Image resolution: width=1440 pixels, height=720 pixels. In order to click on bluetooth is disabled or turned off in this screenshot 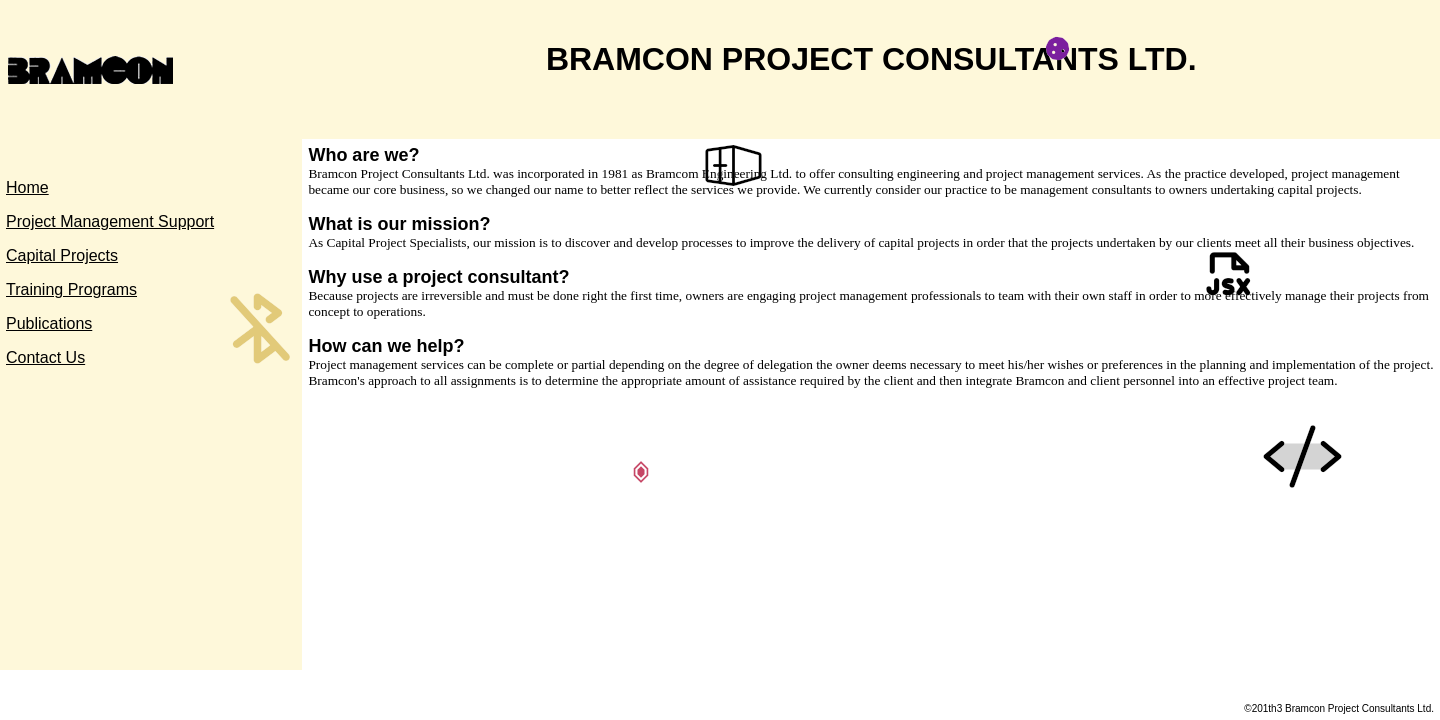, I will do `click(257, 328)`.